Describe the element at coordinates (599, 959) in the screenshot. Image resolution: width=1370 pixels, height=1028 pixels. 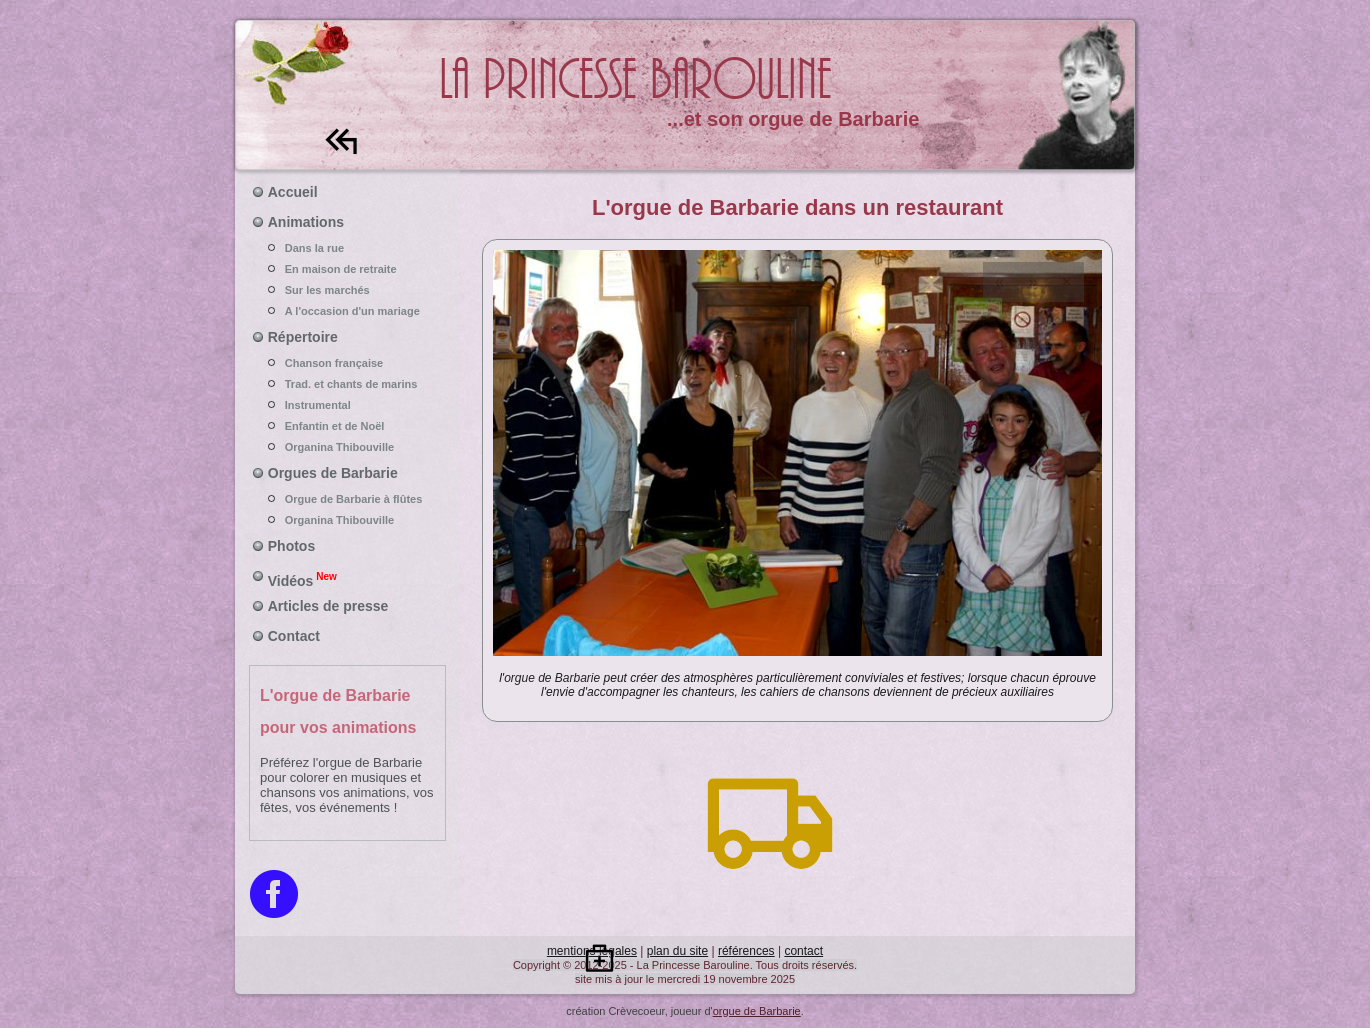
I see `access first aid or medical resources` at that location.